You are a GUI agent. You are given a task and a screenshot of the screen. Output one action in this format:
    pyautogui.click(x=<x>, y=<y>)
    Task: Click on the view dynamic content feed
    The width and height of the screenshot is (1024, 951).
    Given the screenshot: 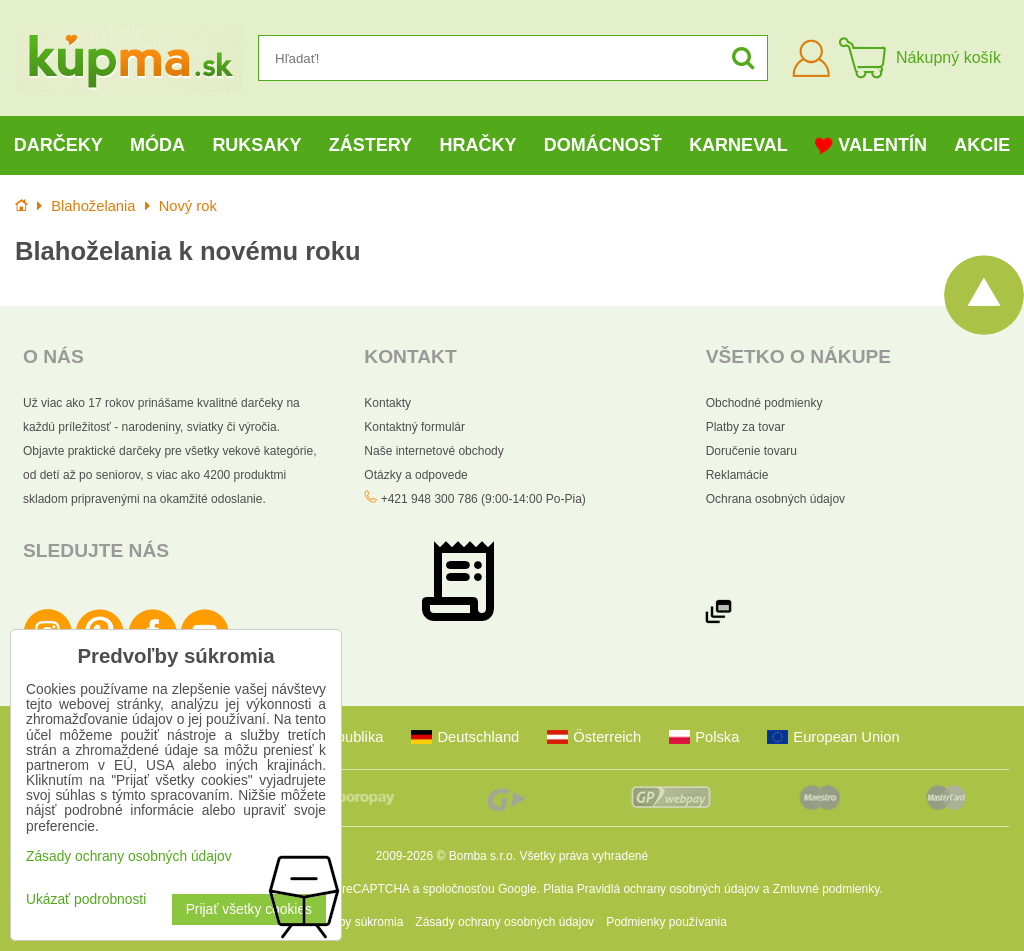 What is the action you would take?
    pyautogui.click(x=718, y=611)
    